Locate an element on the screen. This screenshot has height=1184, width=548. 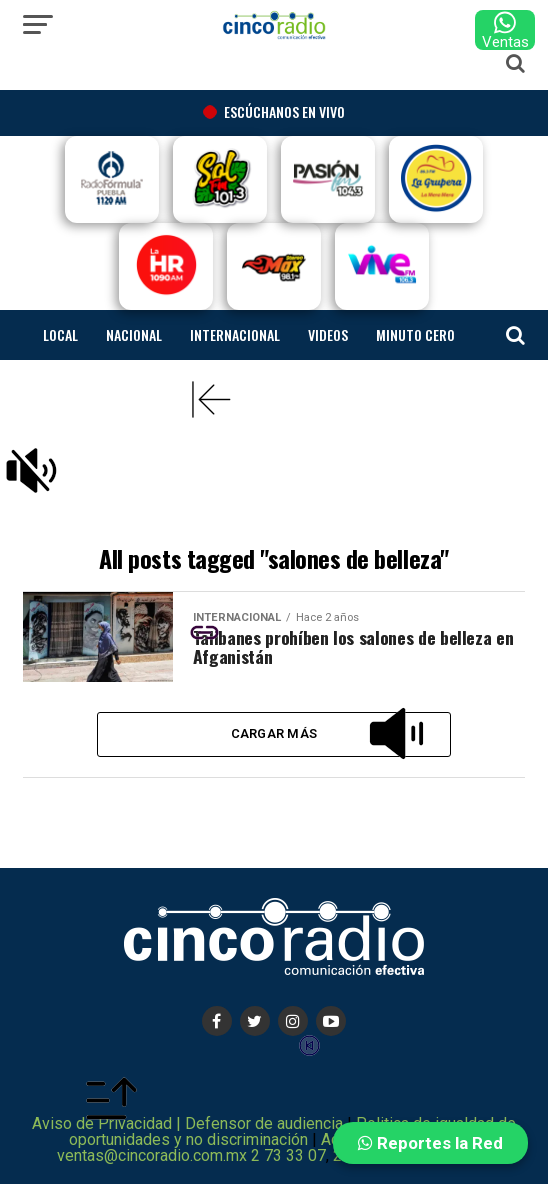
mute audio or sound is located at coordinates (30, 470).